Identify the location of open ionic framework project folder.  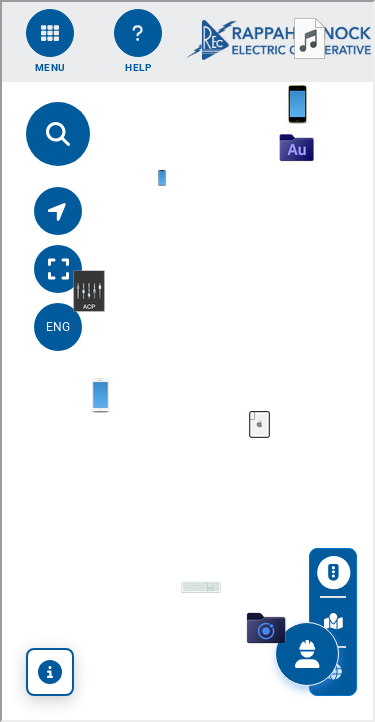
(266, 629).